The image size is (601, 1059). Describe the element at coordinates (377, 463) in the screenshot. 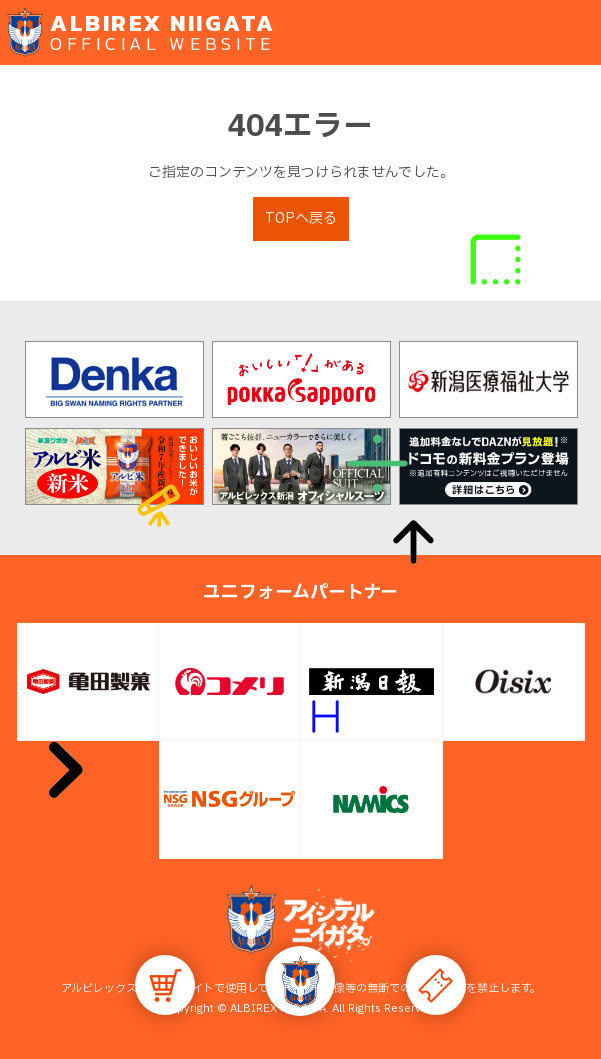

I see `perform a division calculation` at that location.